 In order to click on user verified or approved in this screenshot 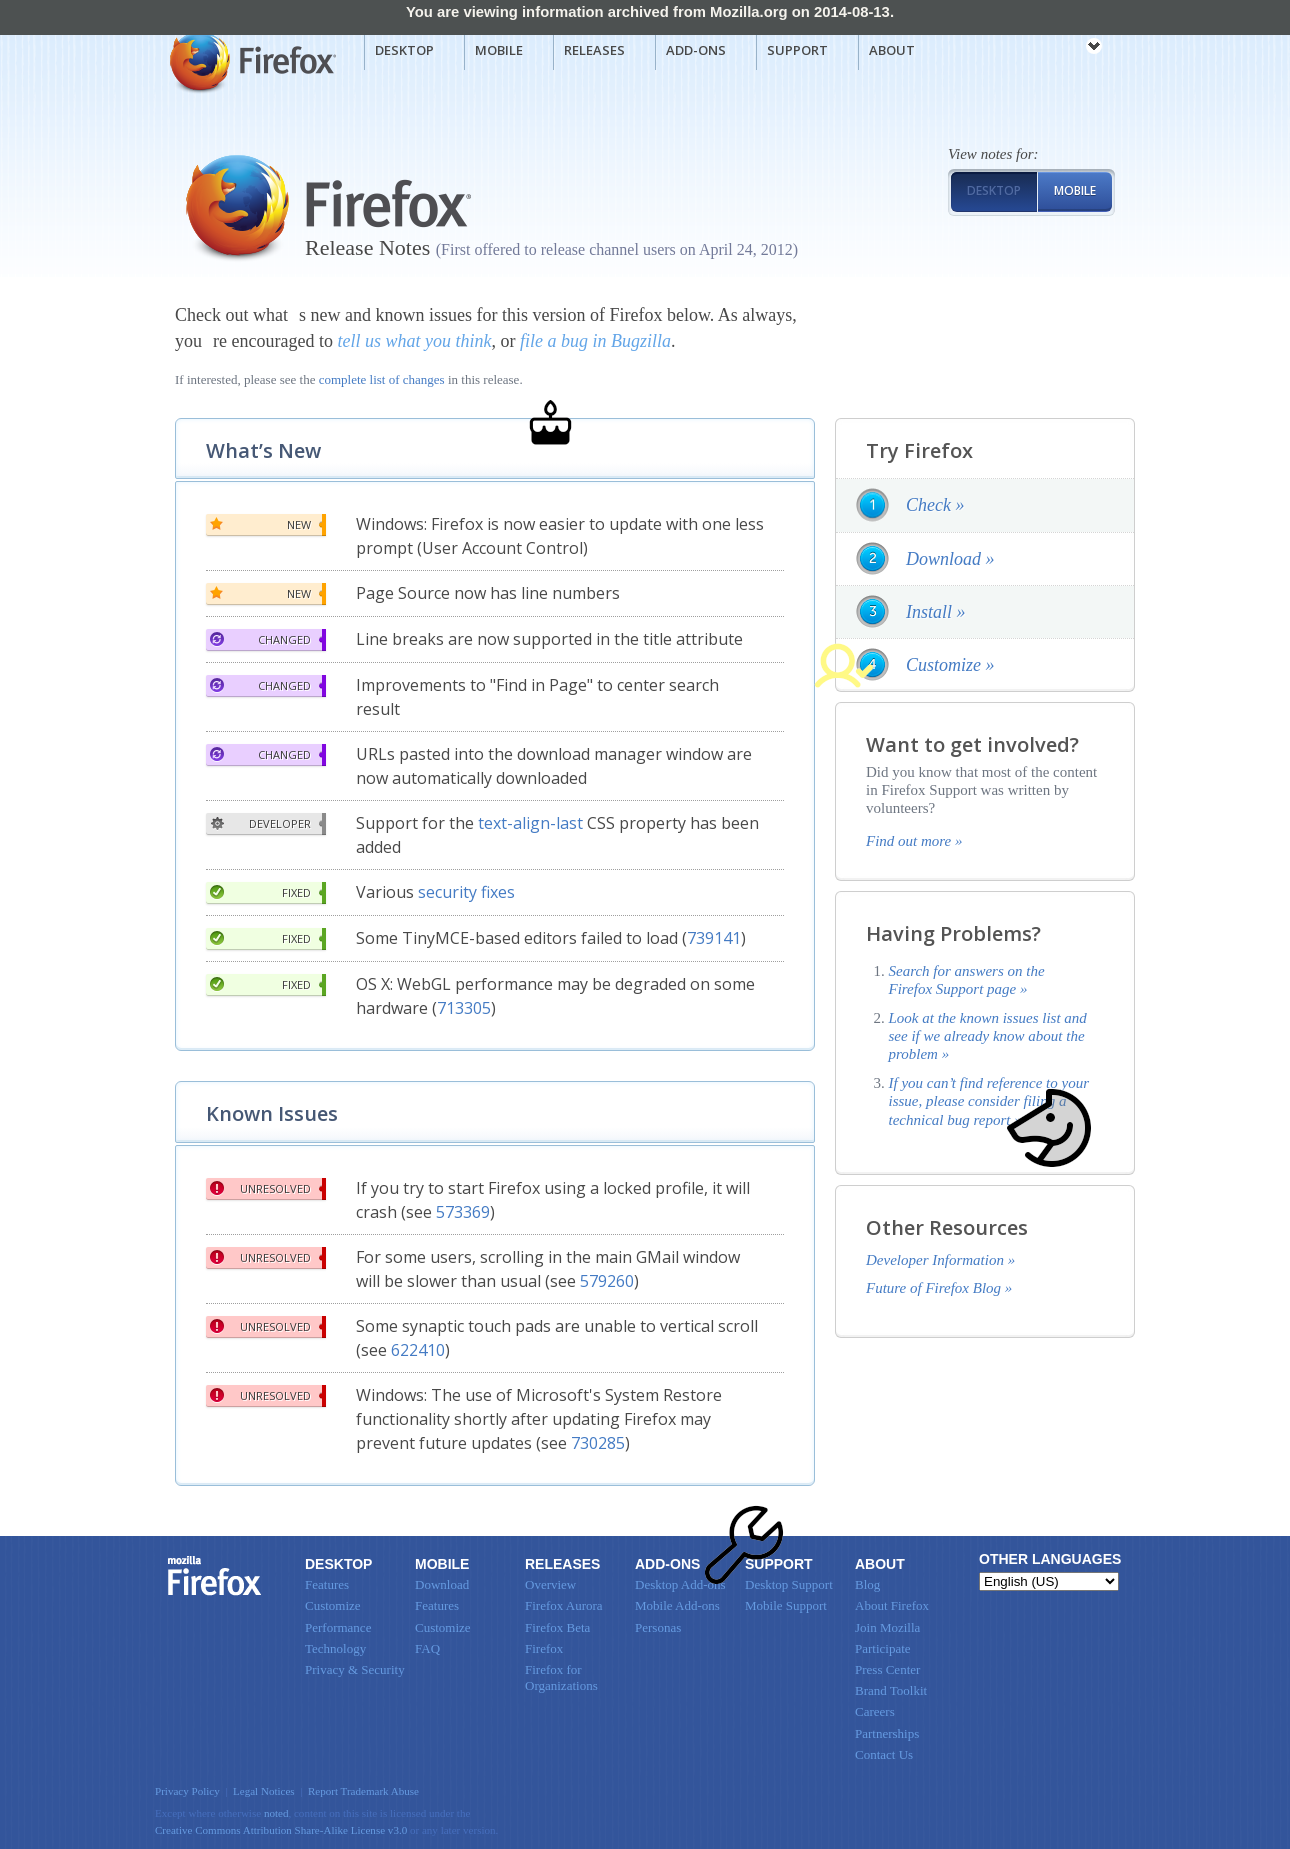, I will do `click(842, 667)`.